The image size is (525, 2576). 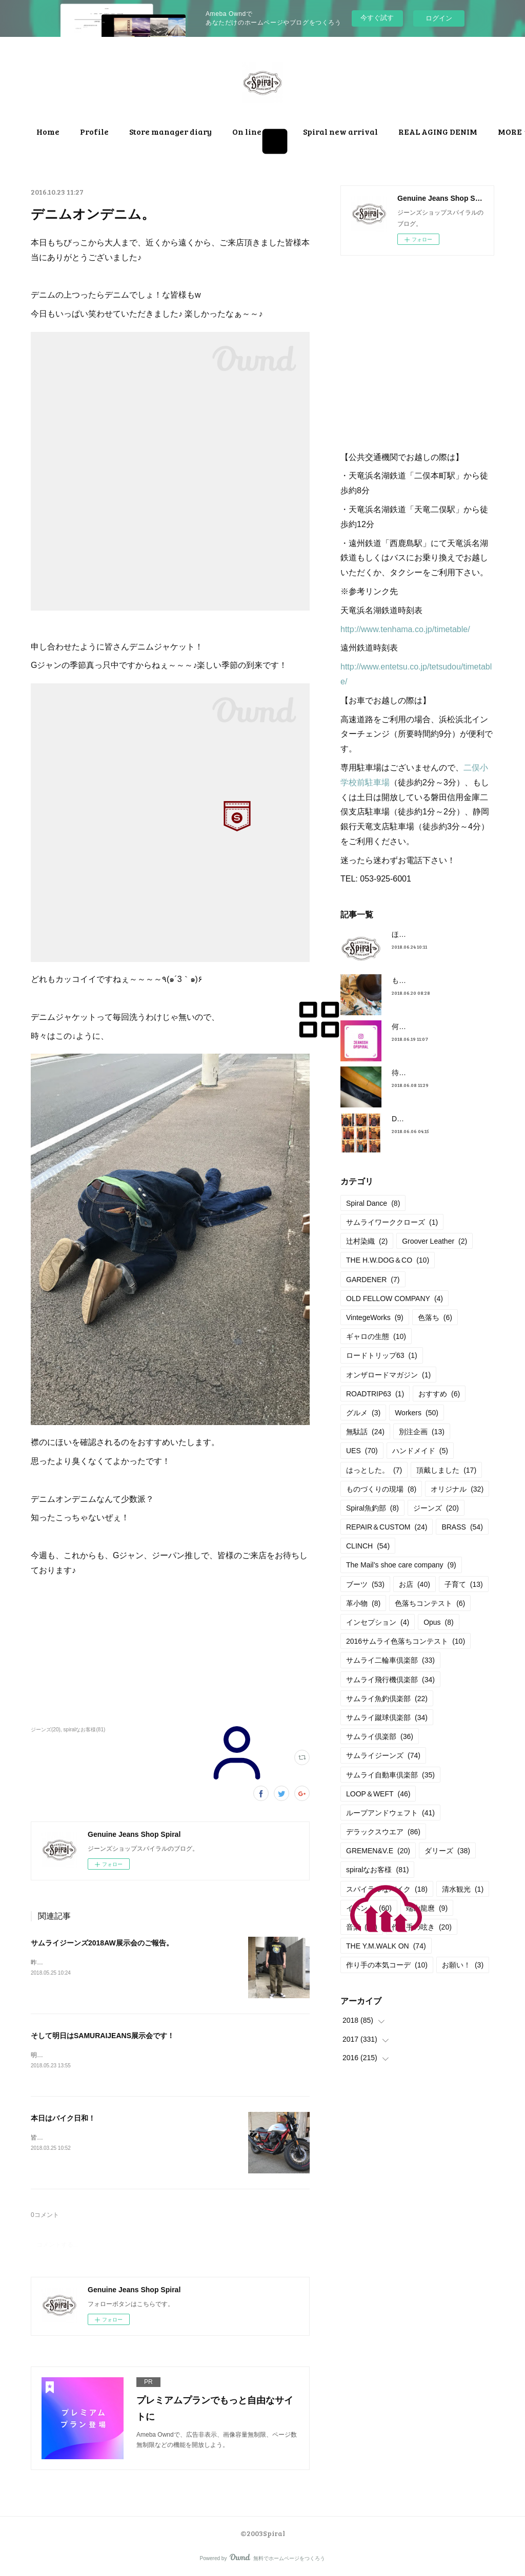 What do you see at coordinates (237, 1753) in the screenshot?
I see `view your profile` at bounding box center [237, 1753].